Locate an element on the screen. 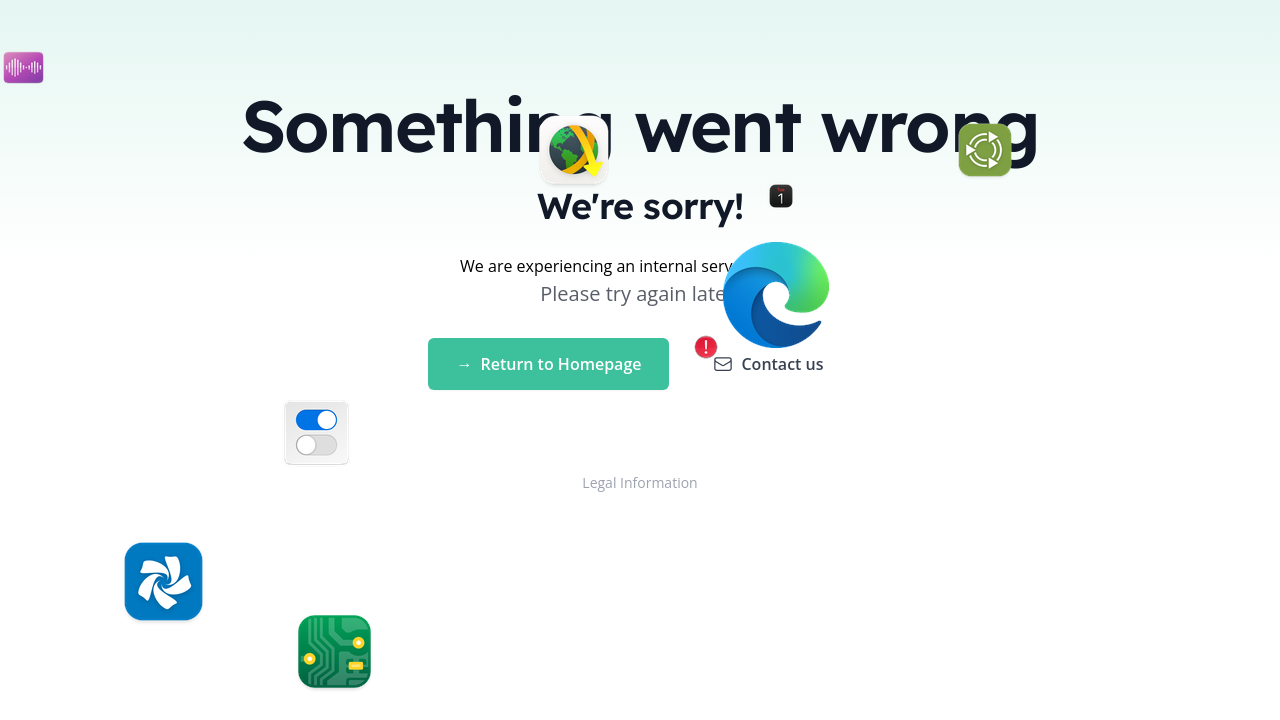 This screenshot has width=1280, height=720. open pcbnew circuit board design application is located at coordinates (334, 651).